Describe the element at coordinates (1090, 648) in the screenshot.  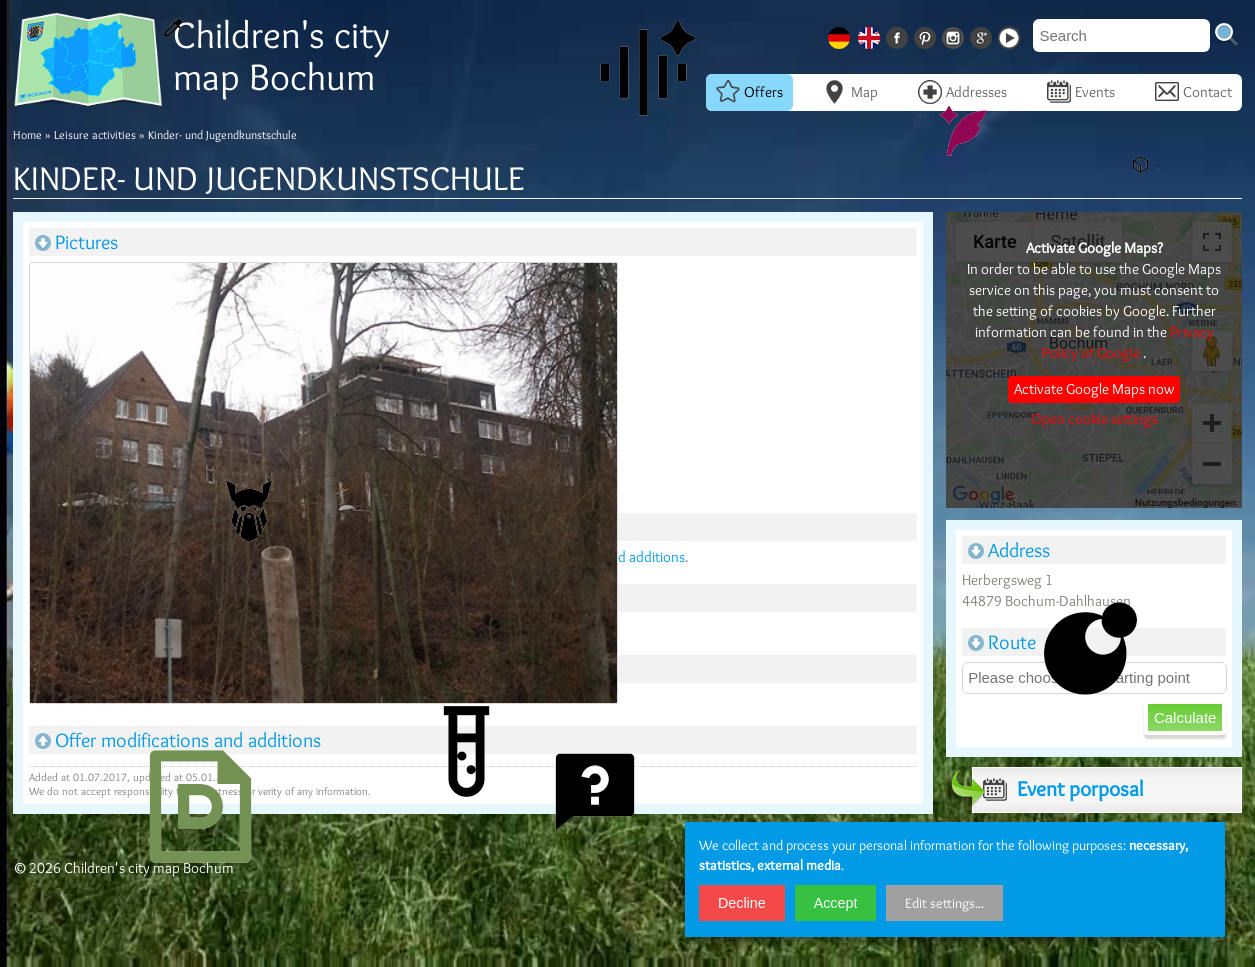
I see `moonrepo logo` at that location.